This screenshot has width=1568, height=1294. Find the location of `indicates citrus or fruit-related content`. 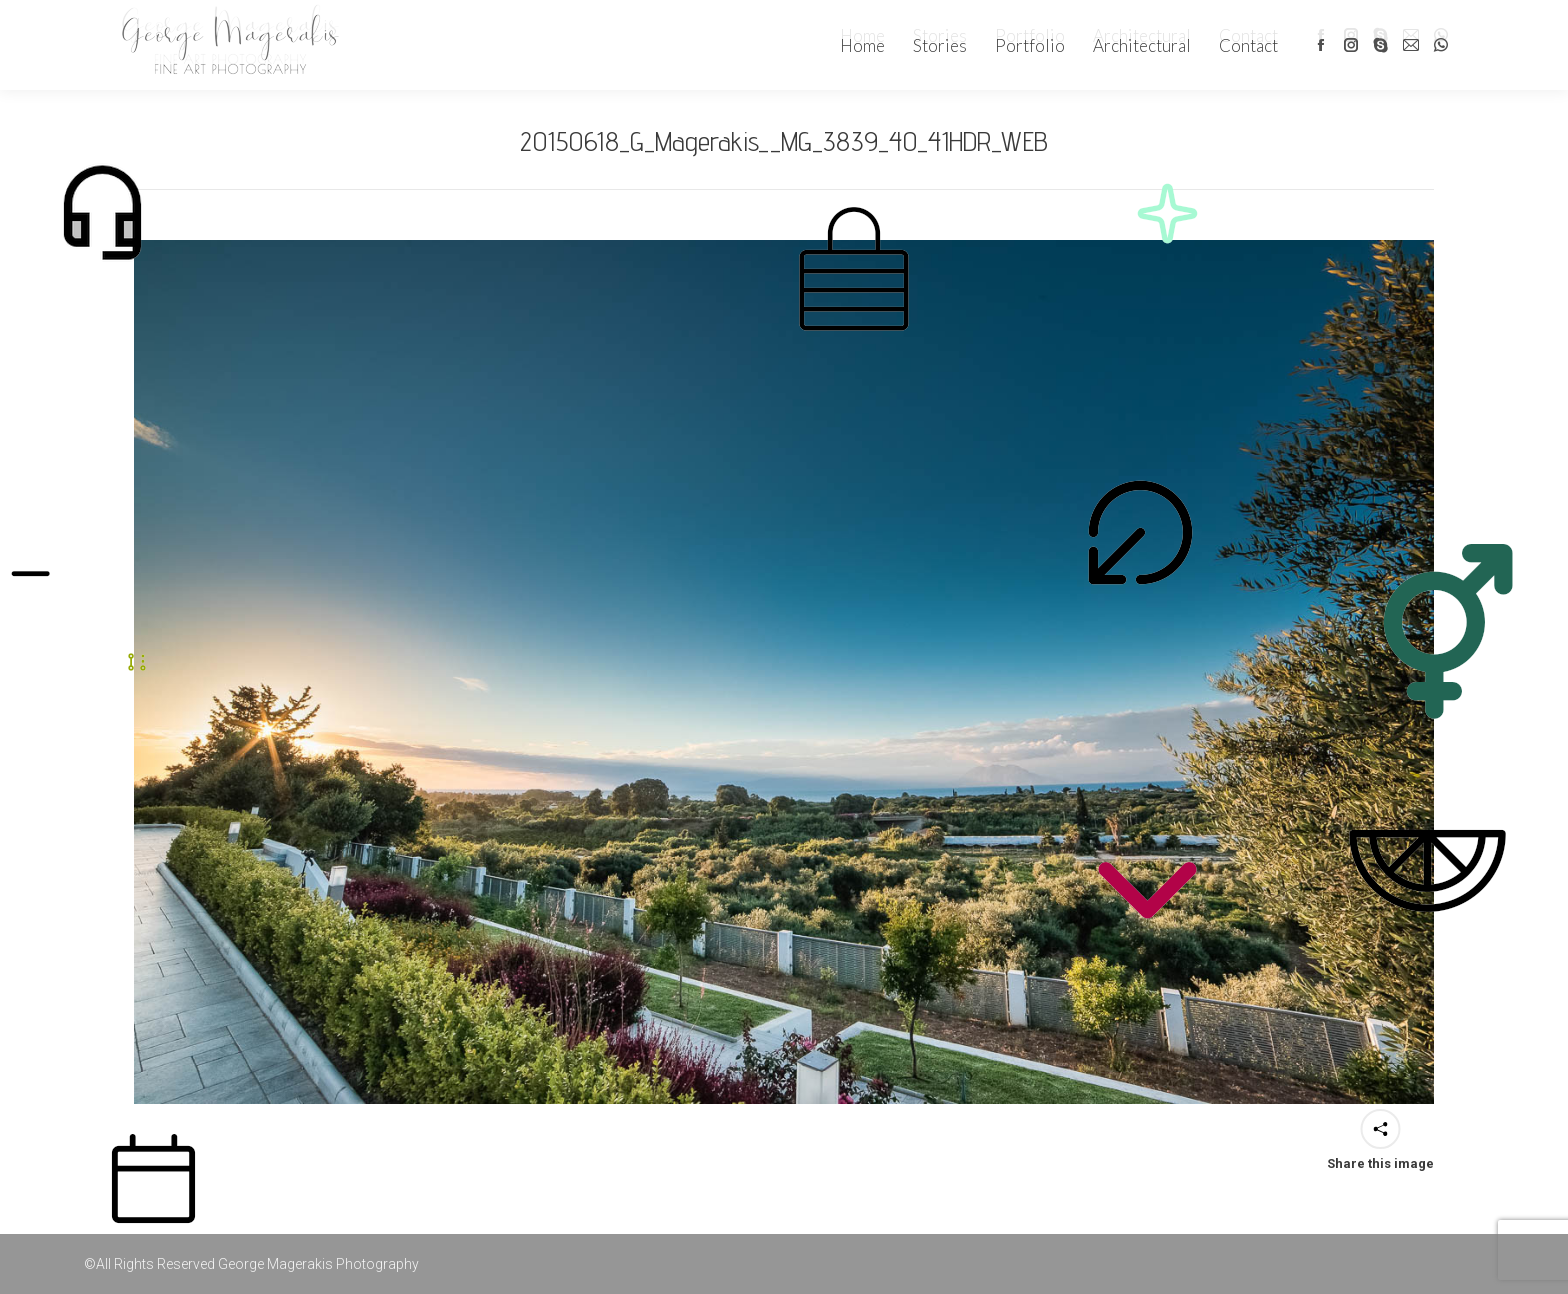

indicates citrus or fruit-related content is located at coordinates (1427, 858).